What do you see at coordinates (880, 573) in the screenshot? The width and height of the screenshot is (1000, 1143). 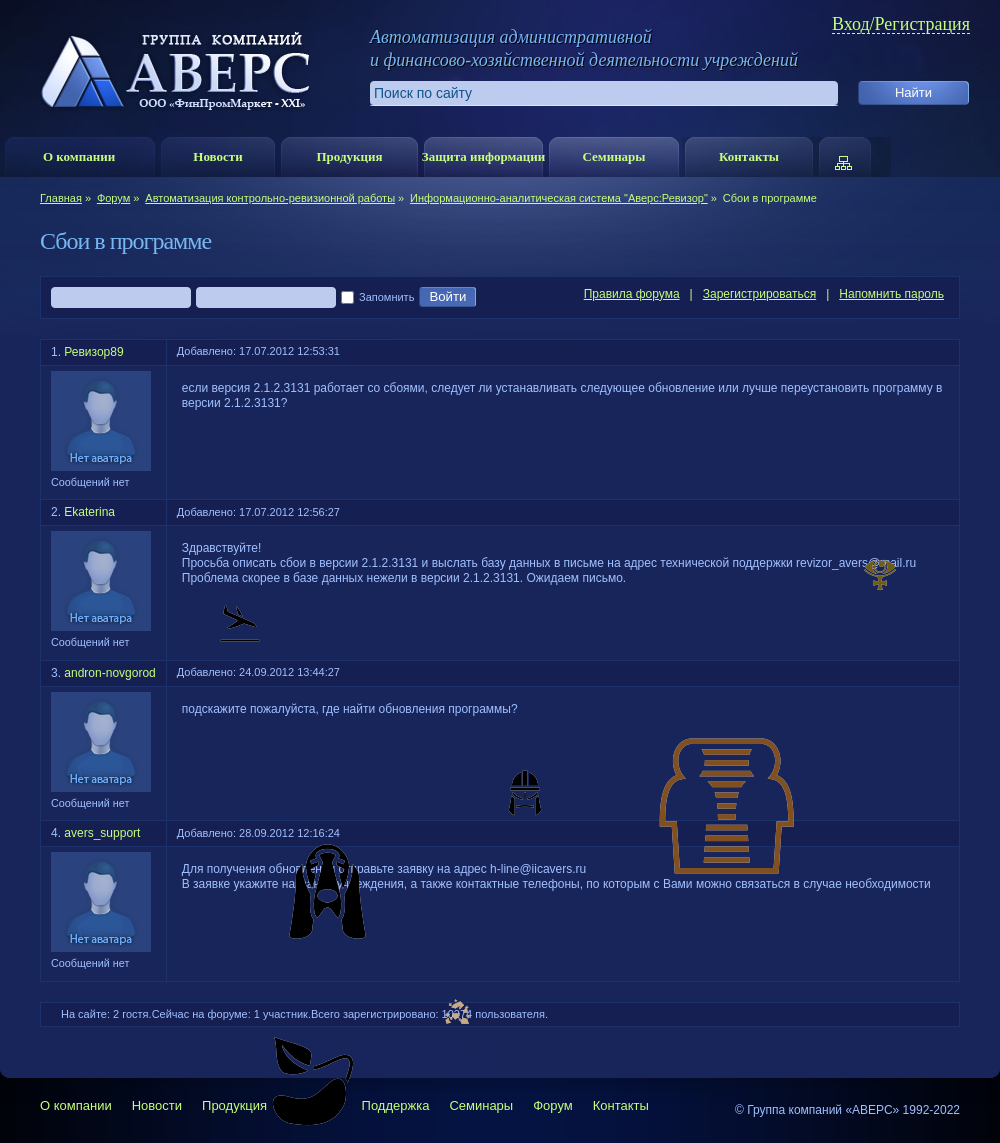 I see `view templar or crusader faction details` at bounding box center [880, 573].